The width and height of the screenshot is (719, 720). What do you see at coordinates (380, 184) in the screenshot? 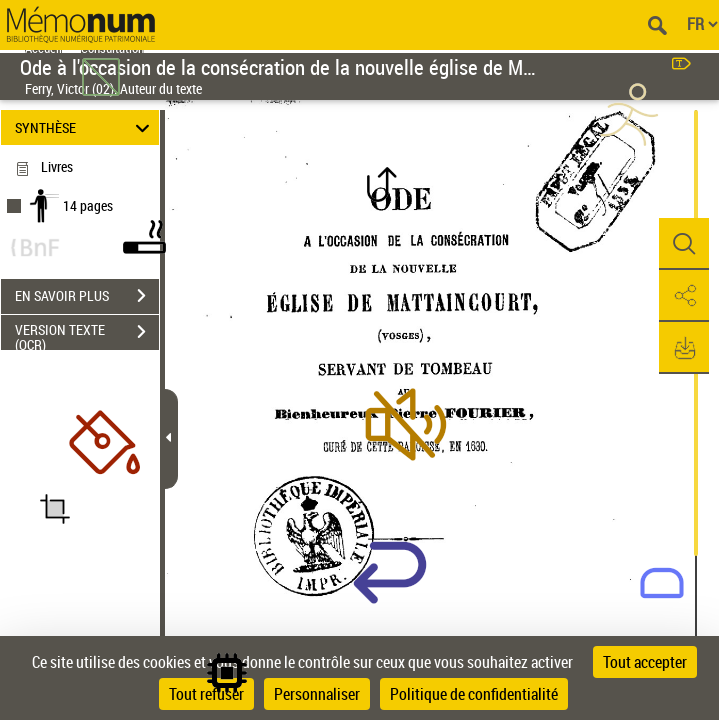
I see `redo or repeat last action` at bounding box center [380, 184].